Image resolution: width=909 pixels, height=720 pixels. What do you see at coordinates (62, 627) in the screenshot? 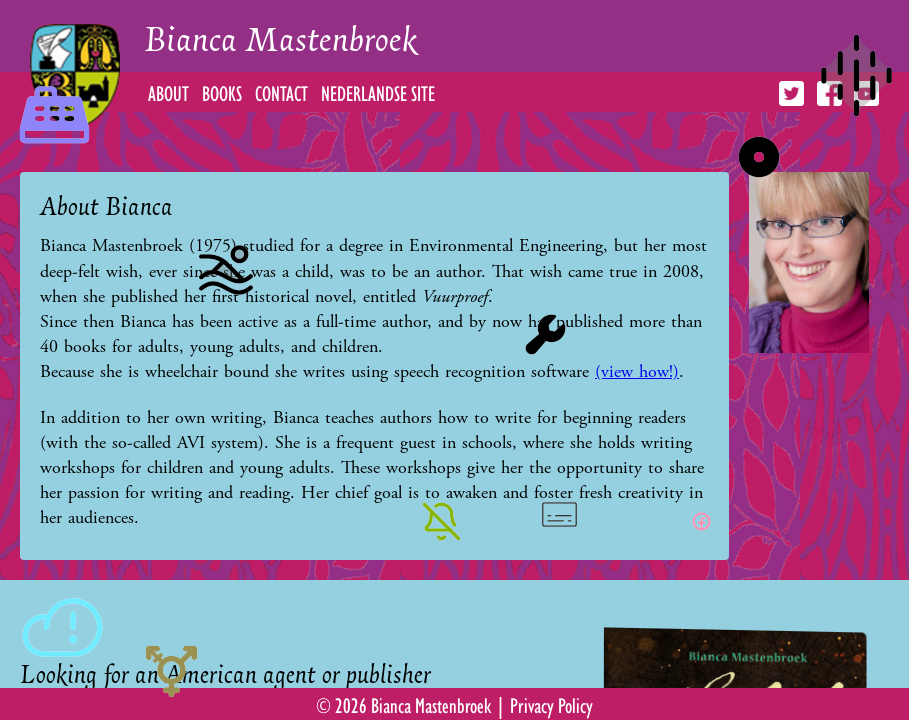
I see `cloud storage warning or sync issue` at bounding box center [62, 627].